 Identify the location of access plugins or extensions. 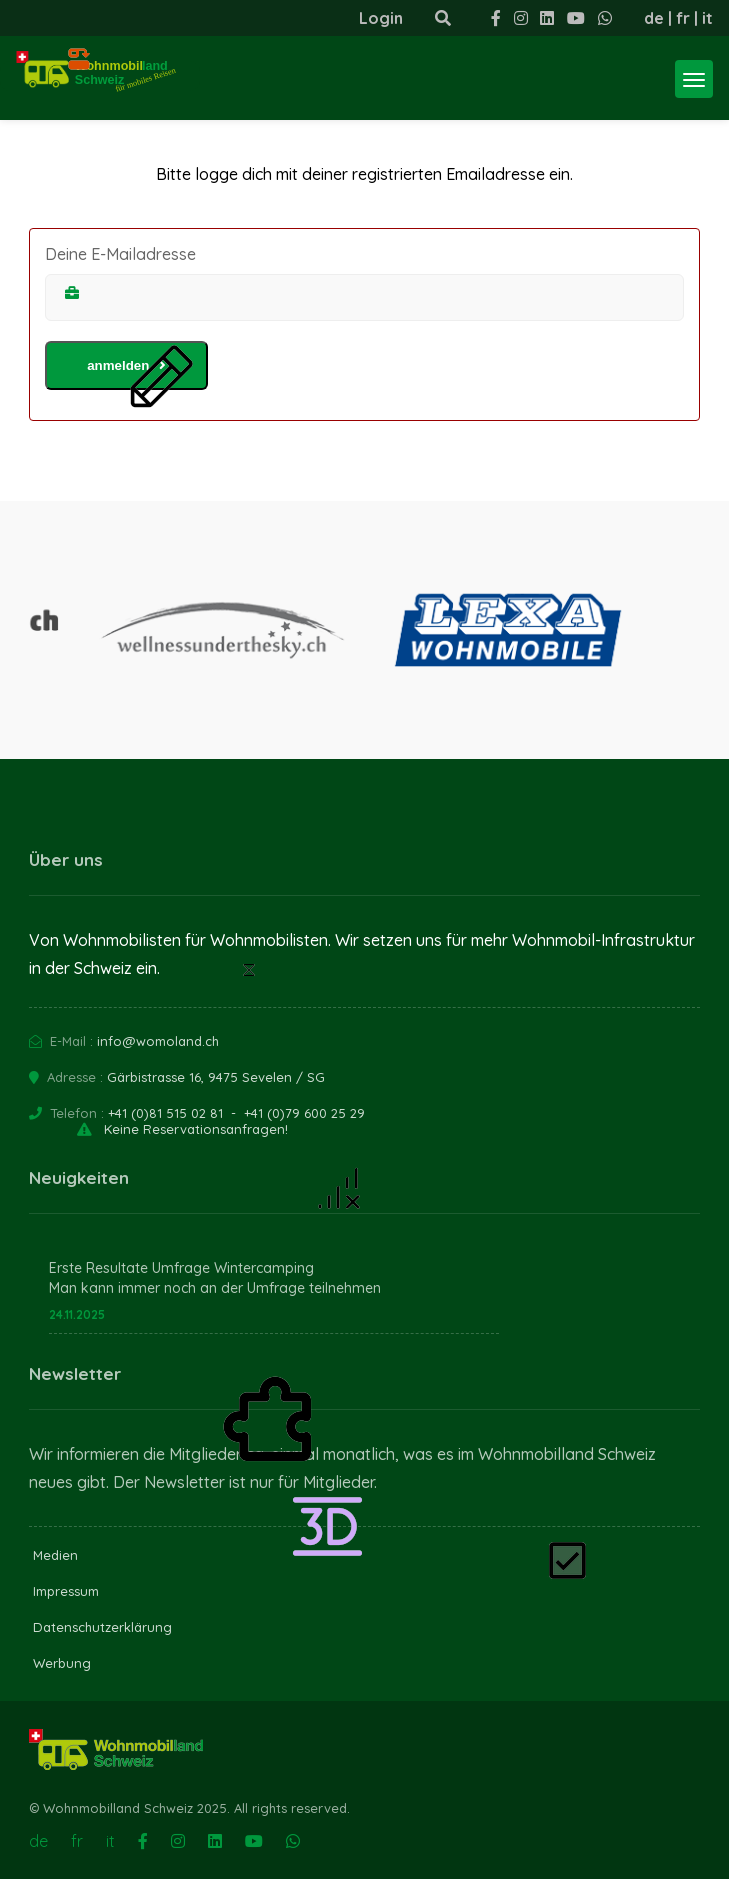
(272, 1422).